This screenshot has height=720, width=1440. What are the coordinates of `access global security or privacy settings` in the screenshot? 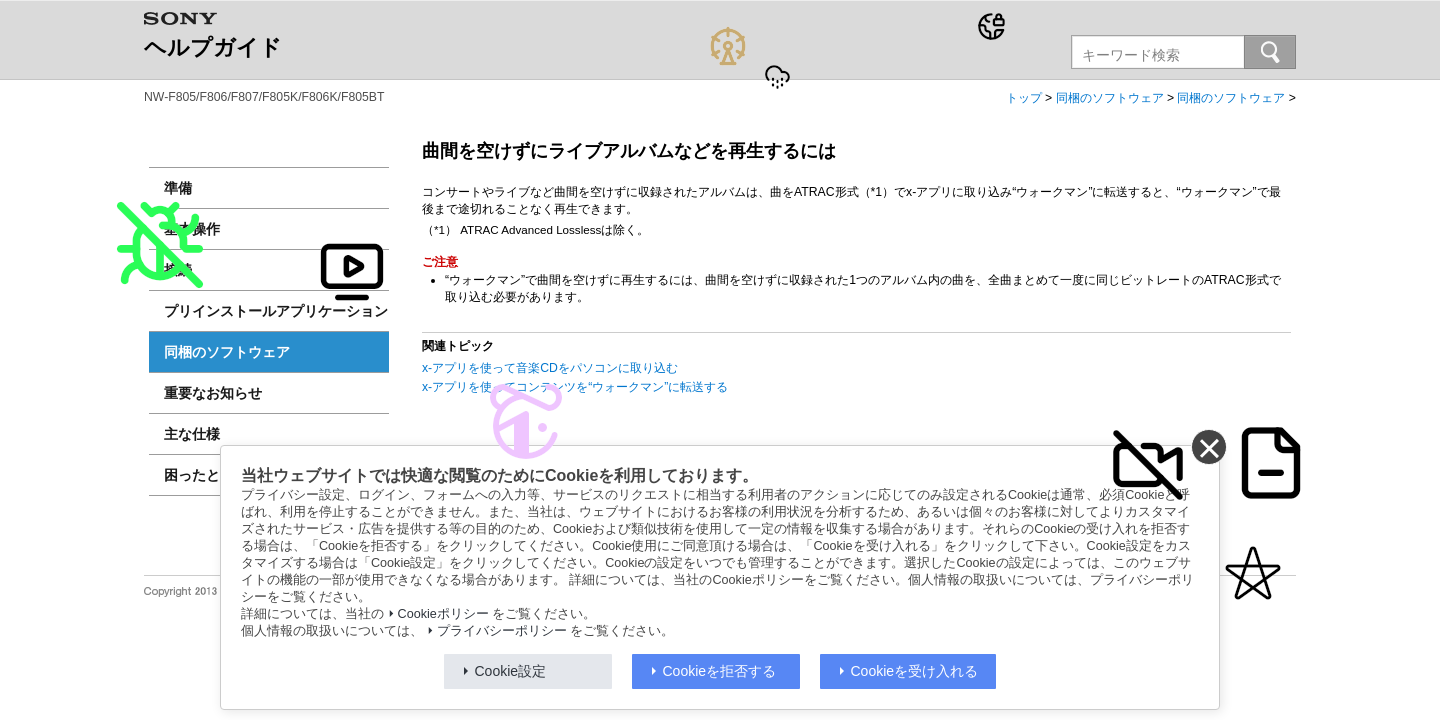 It's located at (991, 26).